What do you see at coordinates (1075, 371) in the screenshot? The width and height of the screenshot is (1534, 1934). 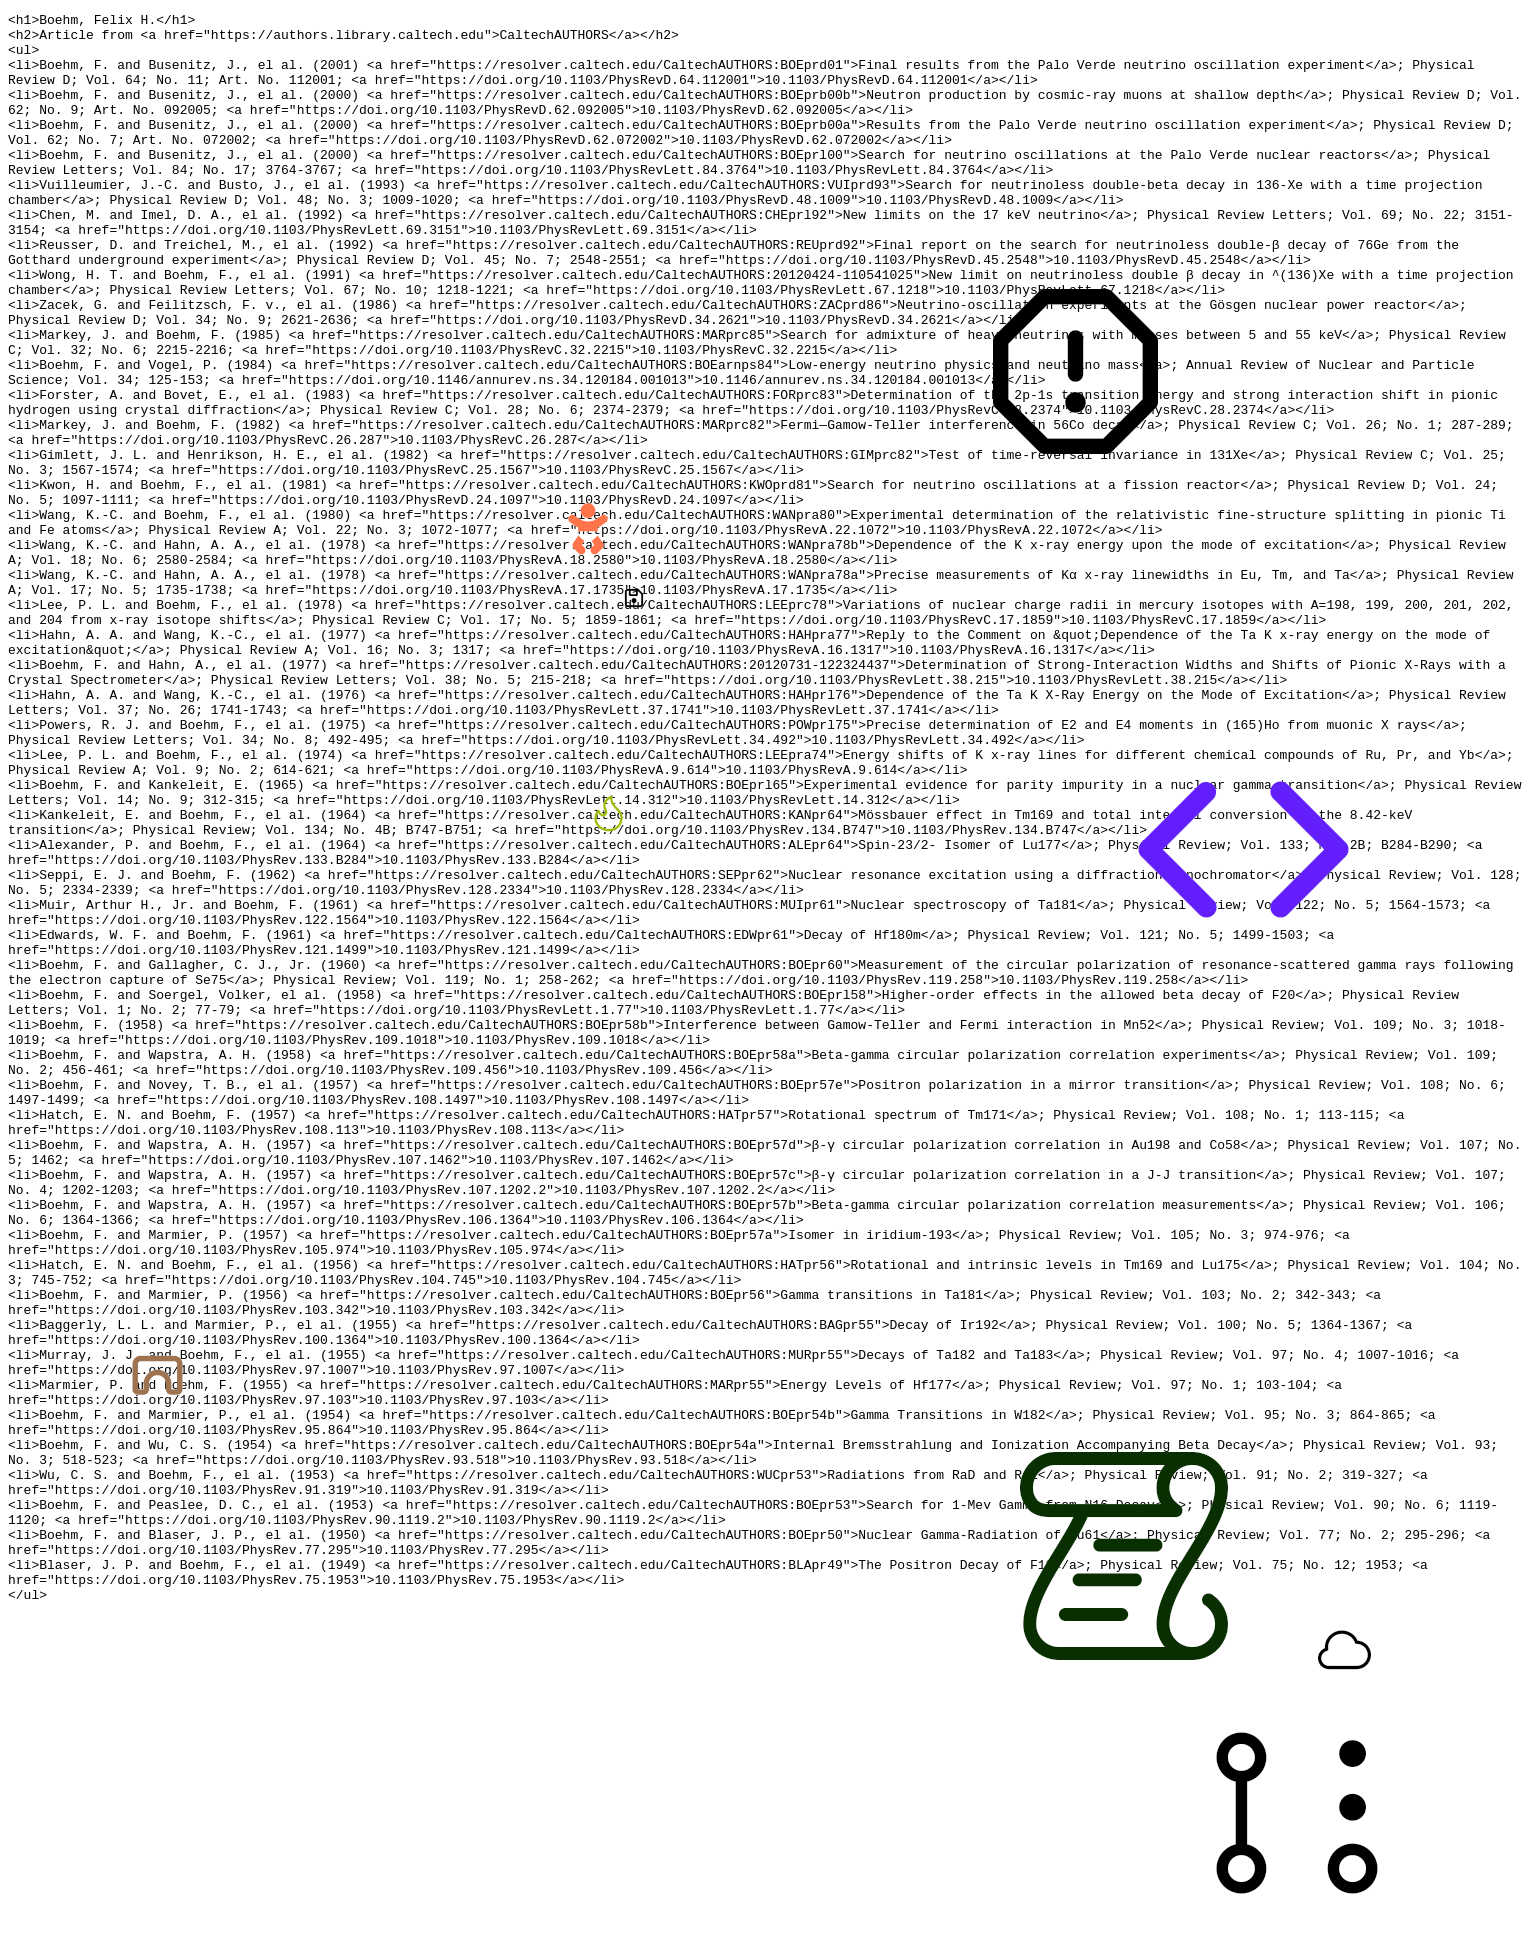 I see `stop or halt current action` at bounding box center [1075, 371].